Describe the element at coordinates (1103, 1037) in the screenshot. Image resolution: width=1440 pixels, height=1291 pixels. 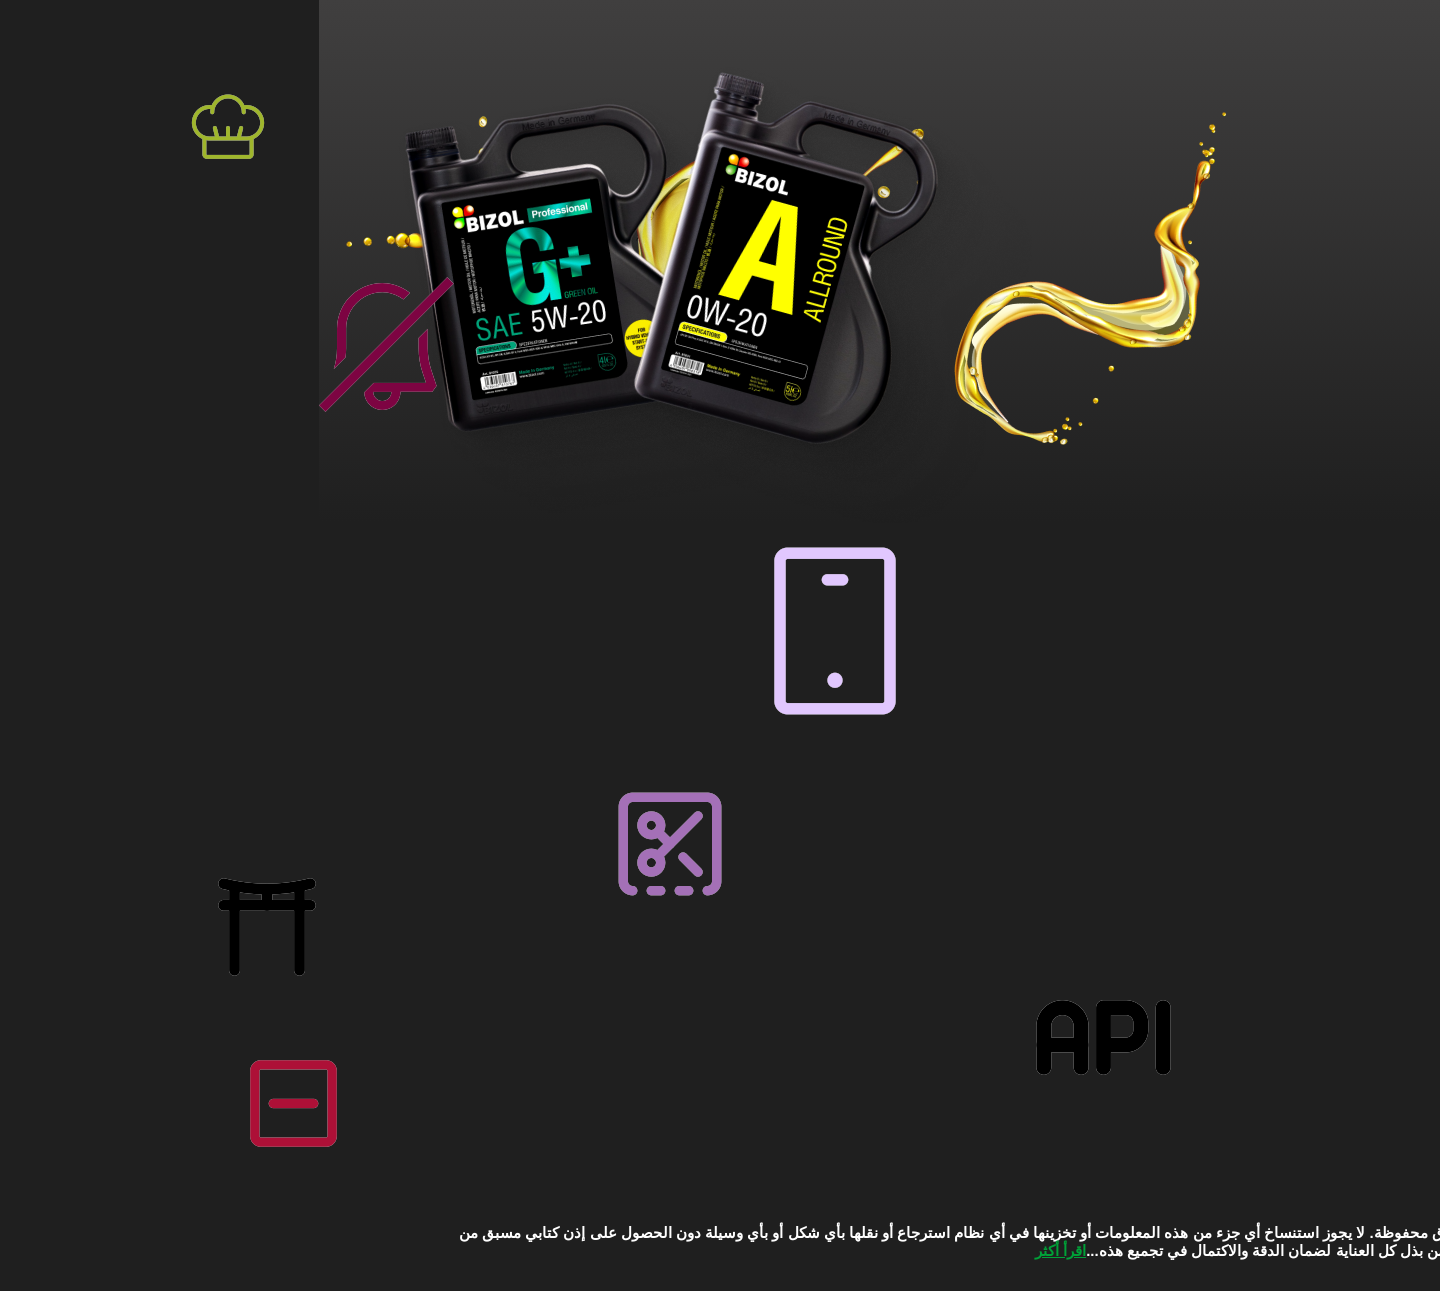
I see `access API settings or documentation` at that location.